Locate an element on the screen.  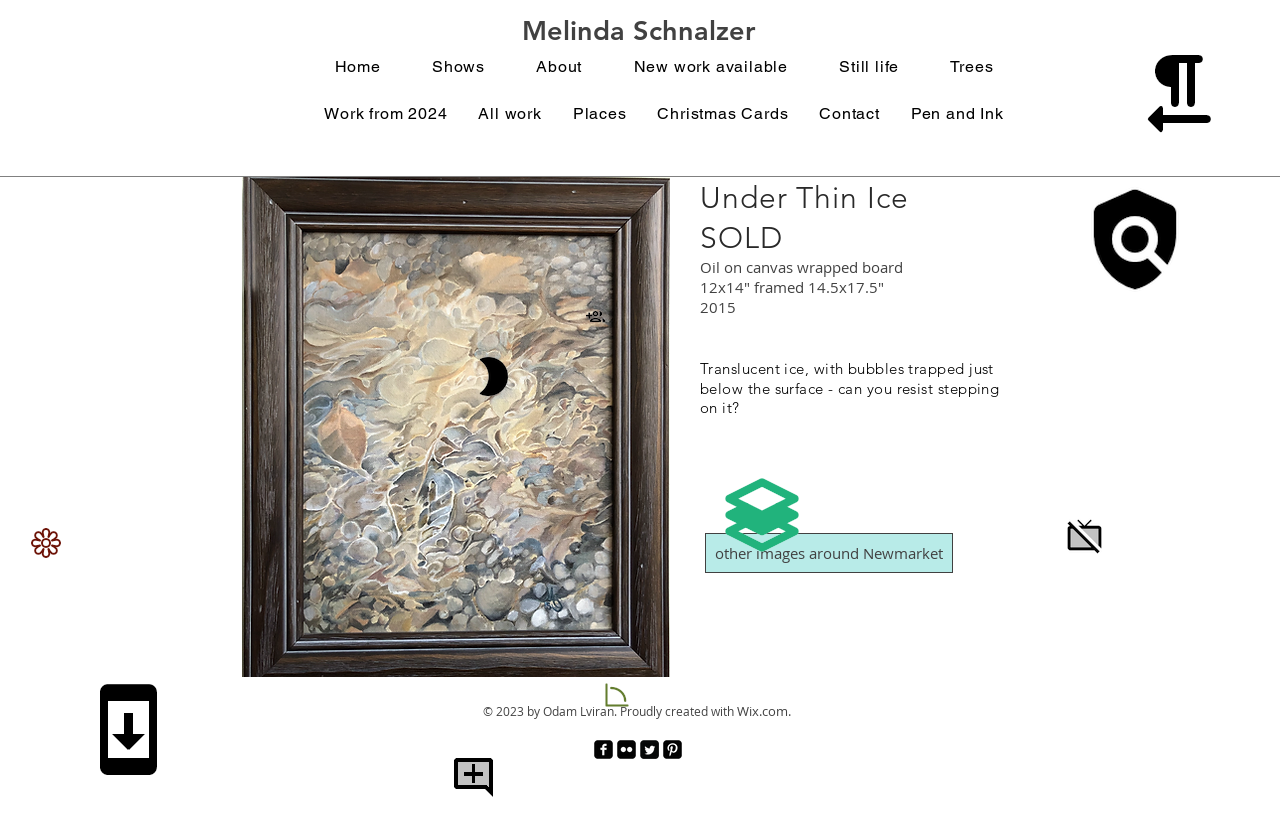
view middle layer in a stack is located at coordinates (762, 515).